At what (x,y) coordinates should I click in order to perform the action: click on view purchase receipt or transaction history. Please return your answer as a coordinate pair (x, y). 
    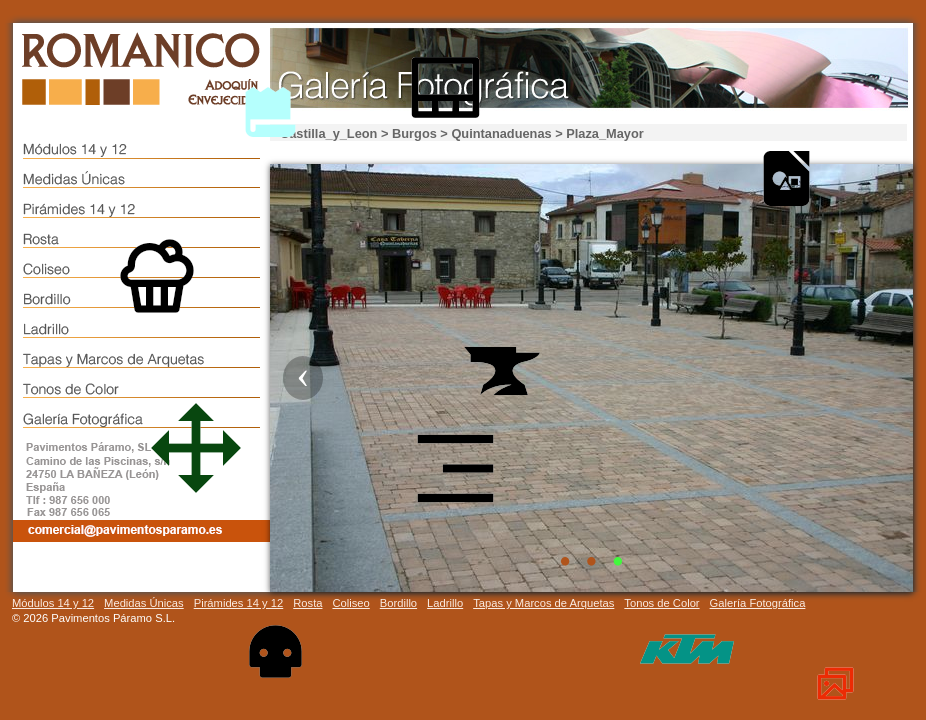
    Looking at the image, I should click on (268, 112).